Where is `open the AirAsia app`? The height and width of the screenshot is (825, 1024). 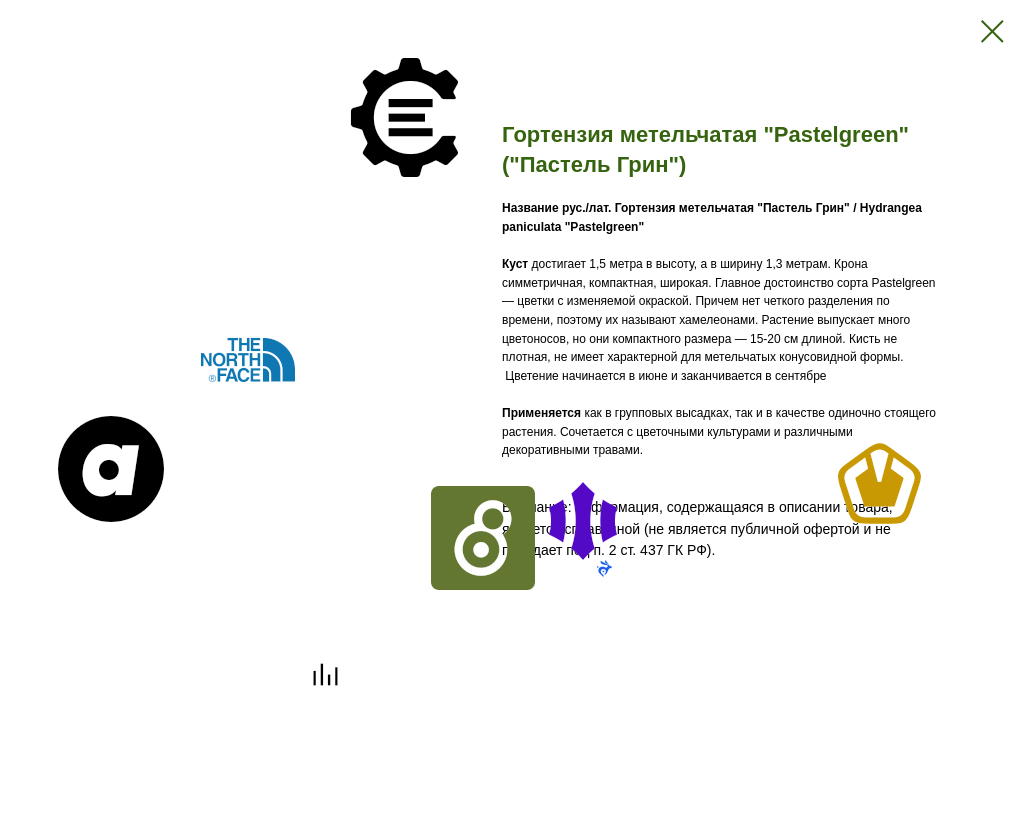
open the AirAsia app is located at coordinates (111, 469).